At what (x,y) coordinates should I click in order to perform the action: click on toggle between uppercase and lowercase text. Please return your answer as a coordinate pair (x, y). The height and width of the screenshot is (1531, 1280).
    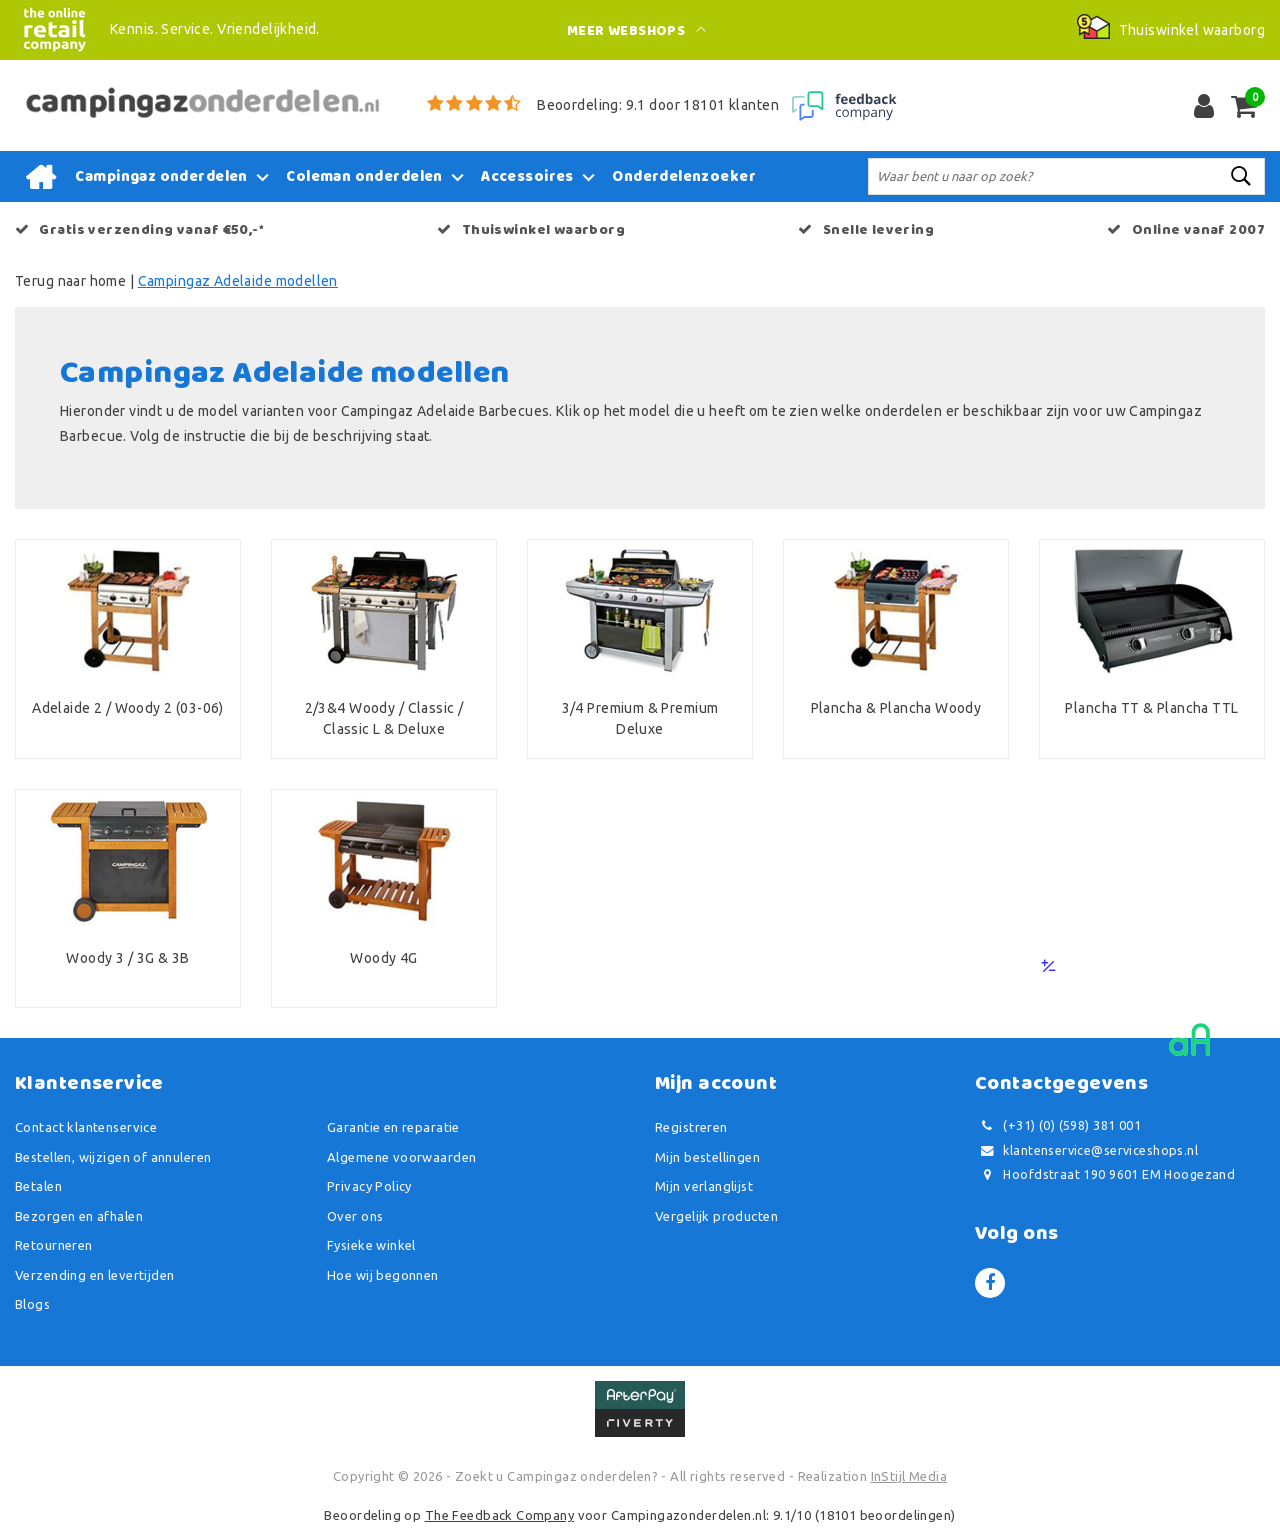
    Looking at the image, I should click on (1189, 1039).